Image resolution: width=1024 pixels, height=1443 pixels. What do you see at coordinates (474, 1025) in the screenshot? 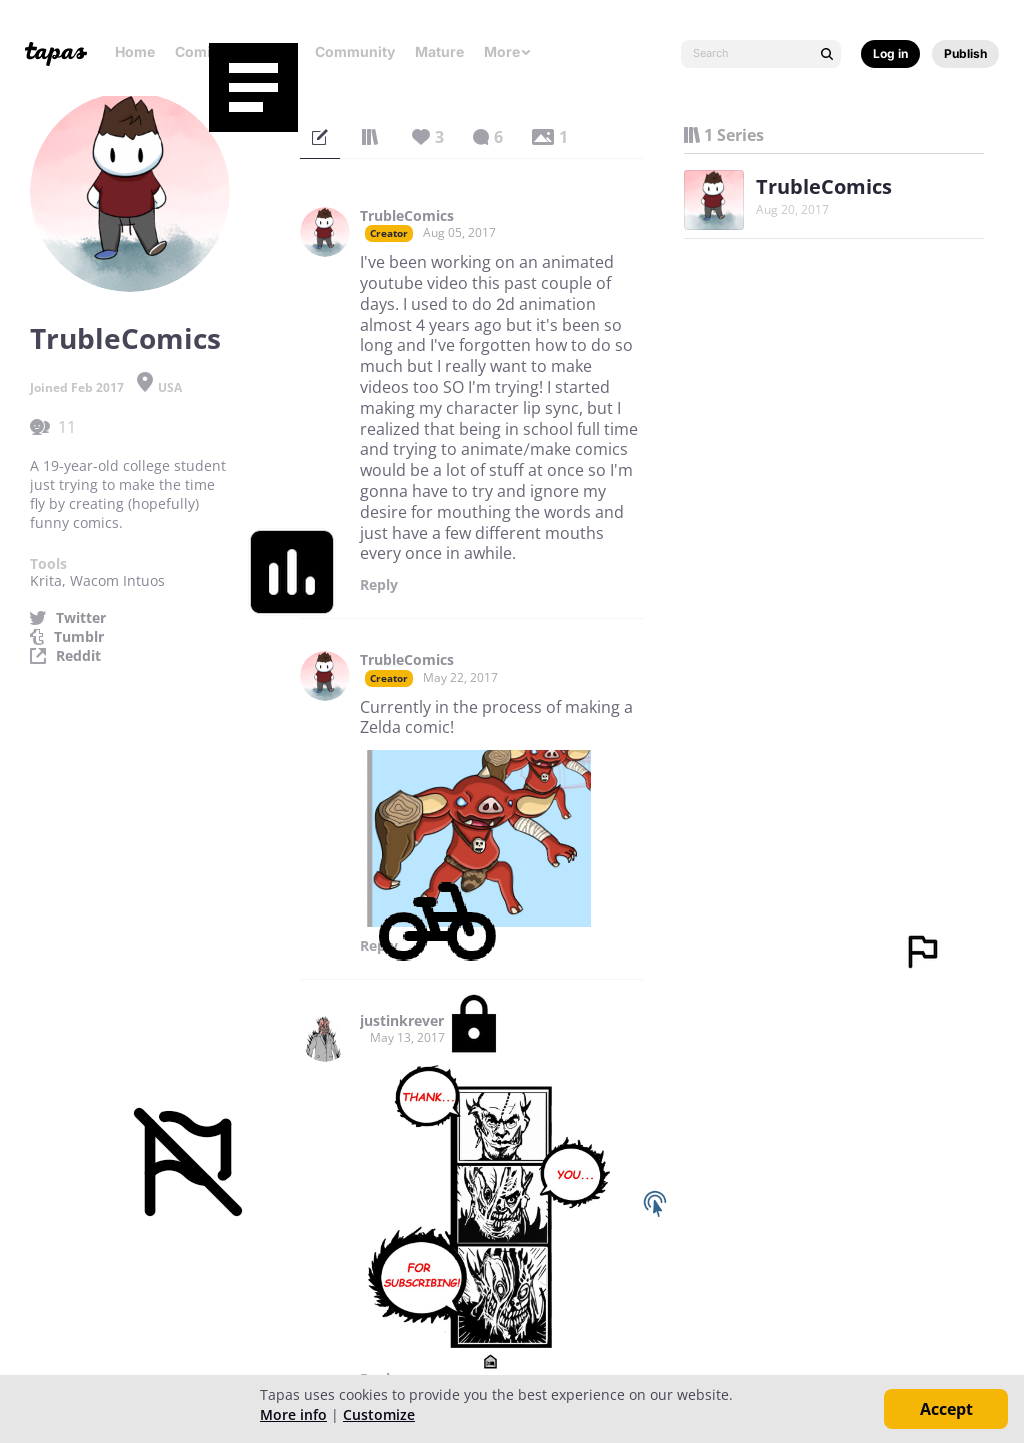
I see `lock or secure this item` at bounding box center [474, 1025].